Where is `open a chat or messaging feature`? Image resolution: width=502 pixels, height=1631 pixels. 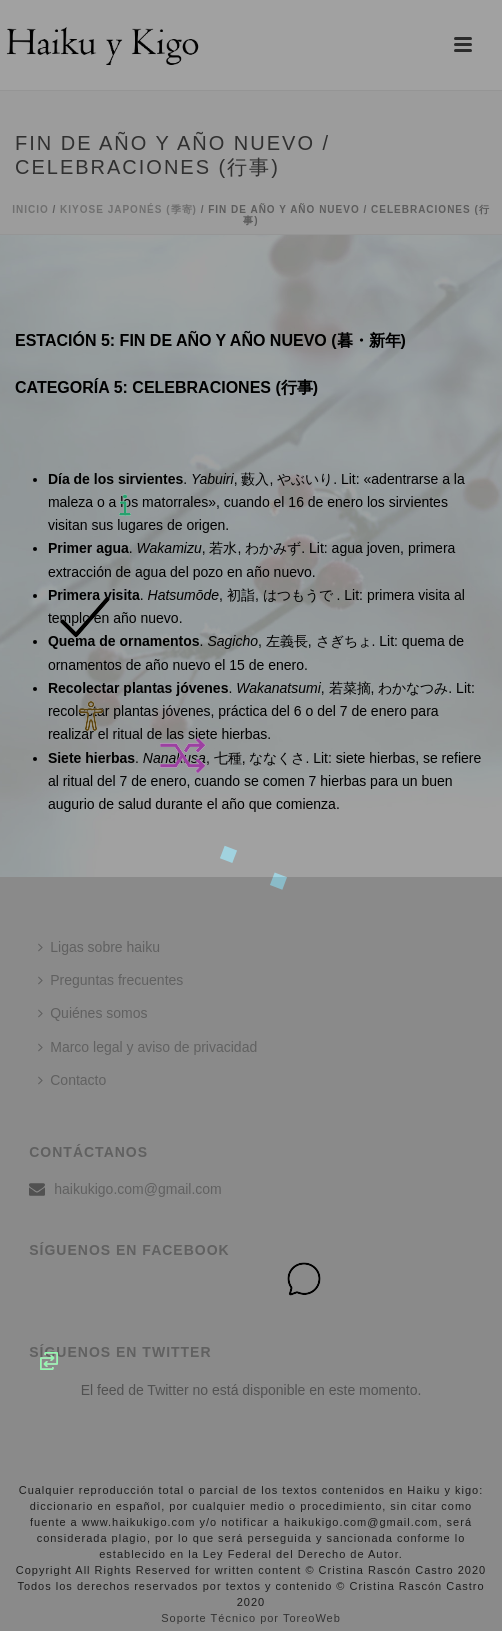
open a chat or messaging feature is located at coordinates (304, 1279).